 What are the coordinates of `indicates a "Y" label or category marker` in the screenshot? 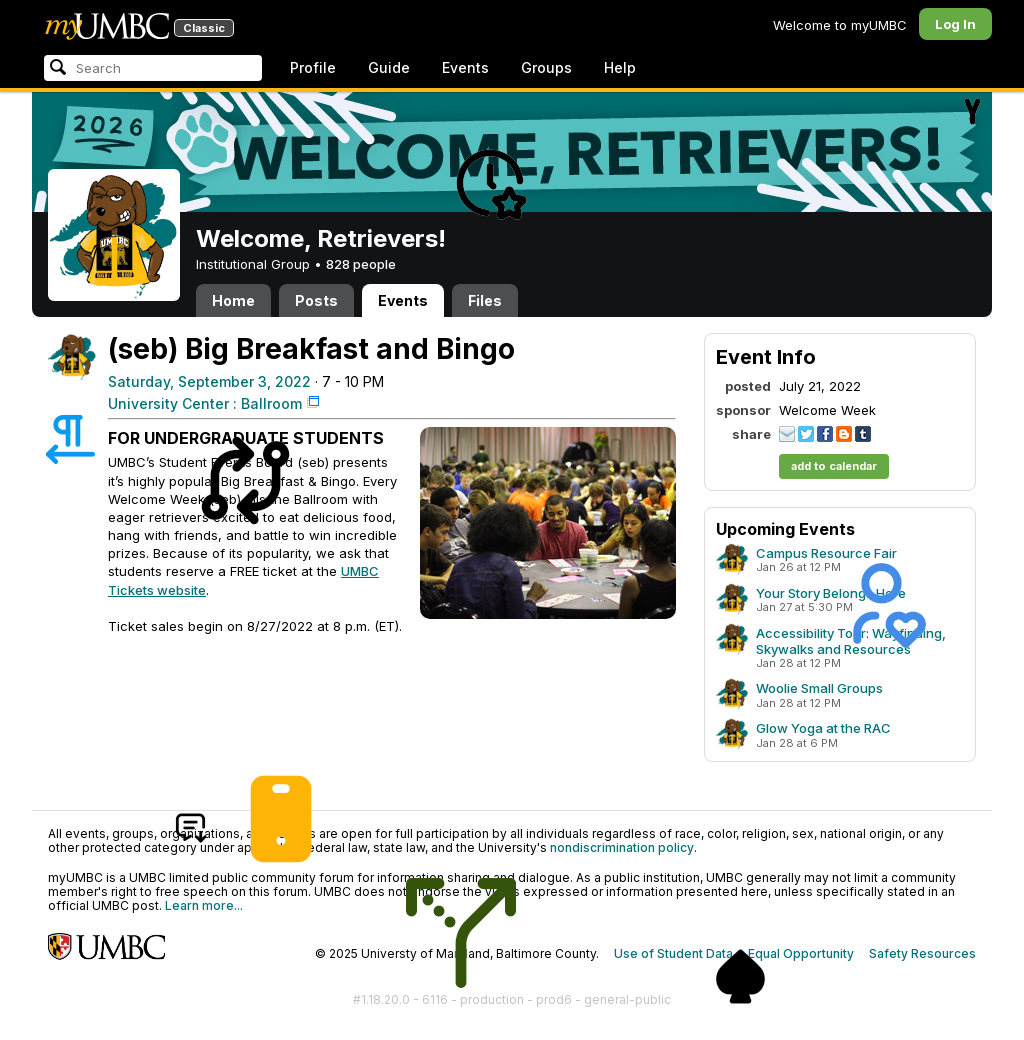 It's located at (972, 111).